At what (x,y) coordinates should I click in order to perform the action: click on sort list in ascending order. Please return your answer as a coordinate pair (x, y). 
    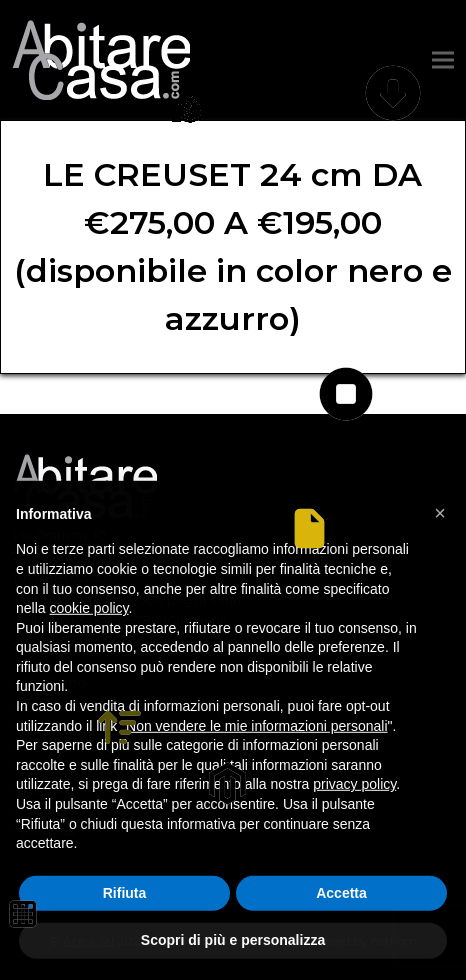
    Looking at the image, I should click on (119, 727).